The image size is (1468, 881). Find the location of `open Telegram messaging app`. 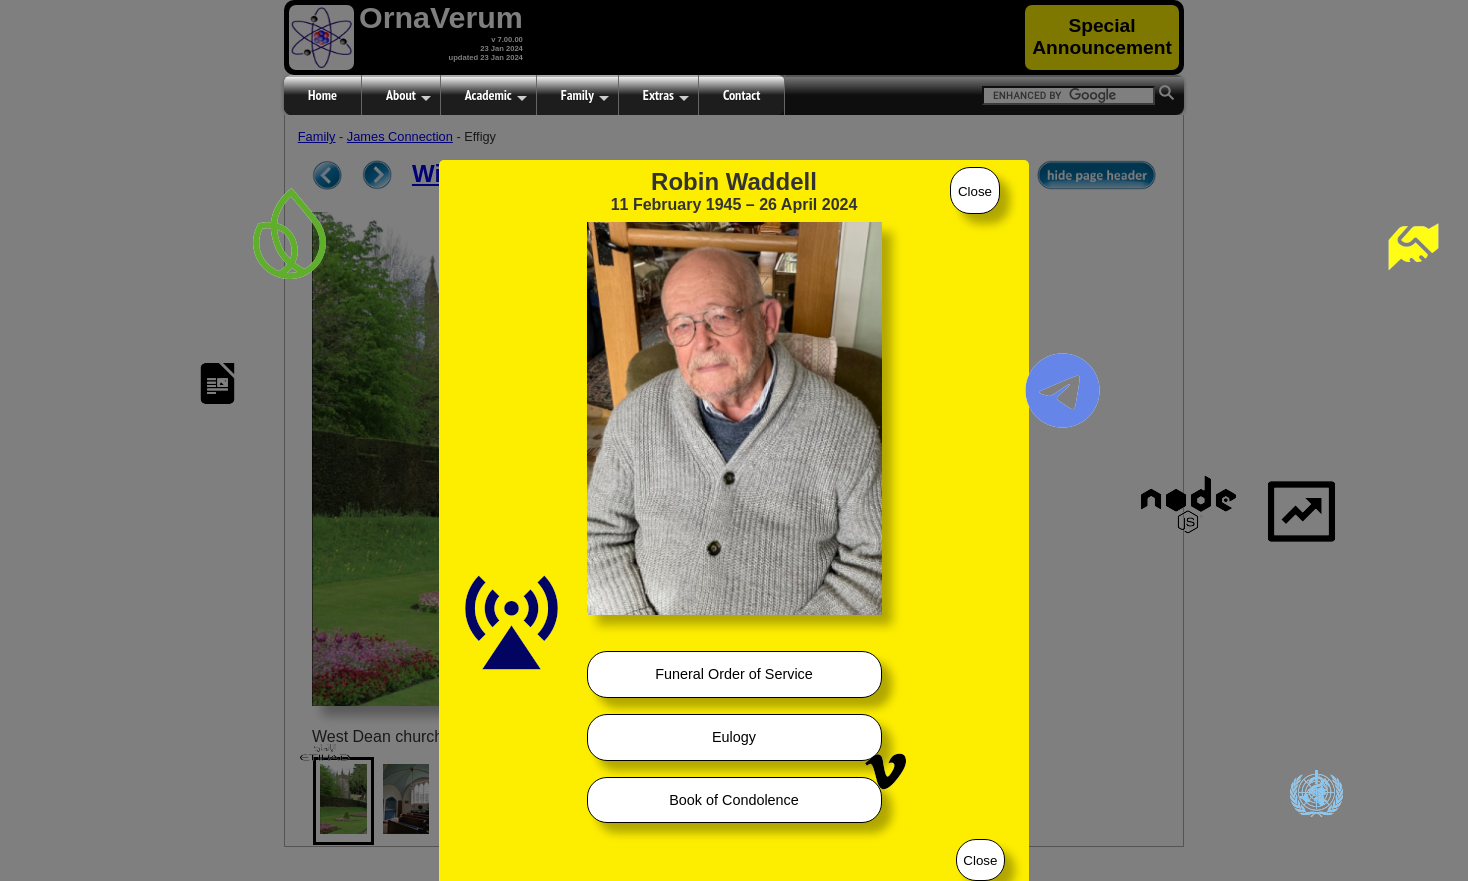

open Telegram messaging app is located at coordinates (1062, 390).